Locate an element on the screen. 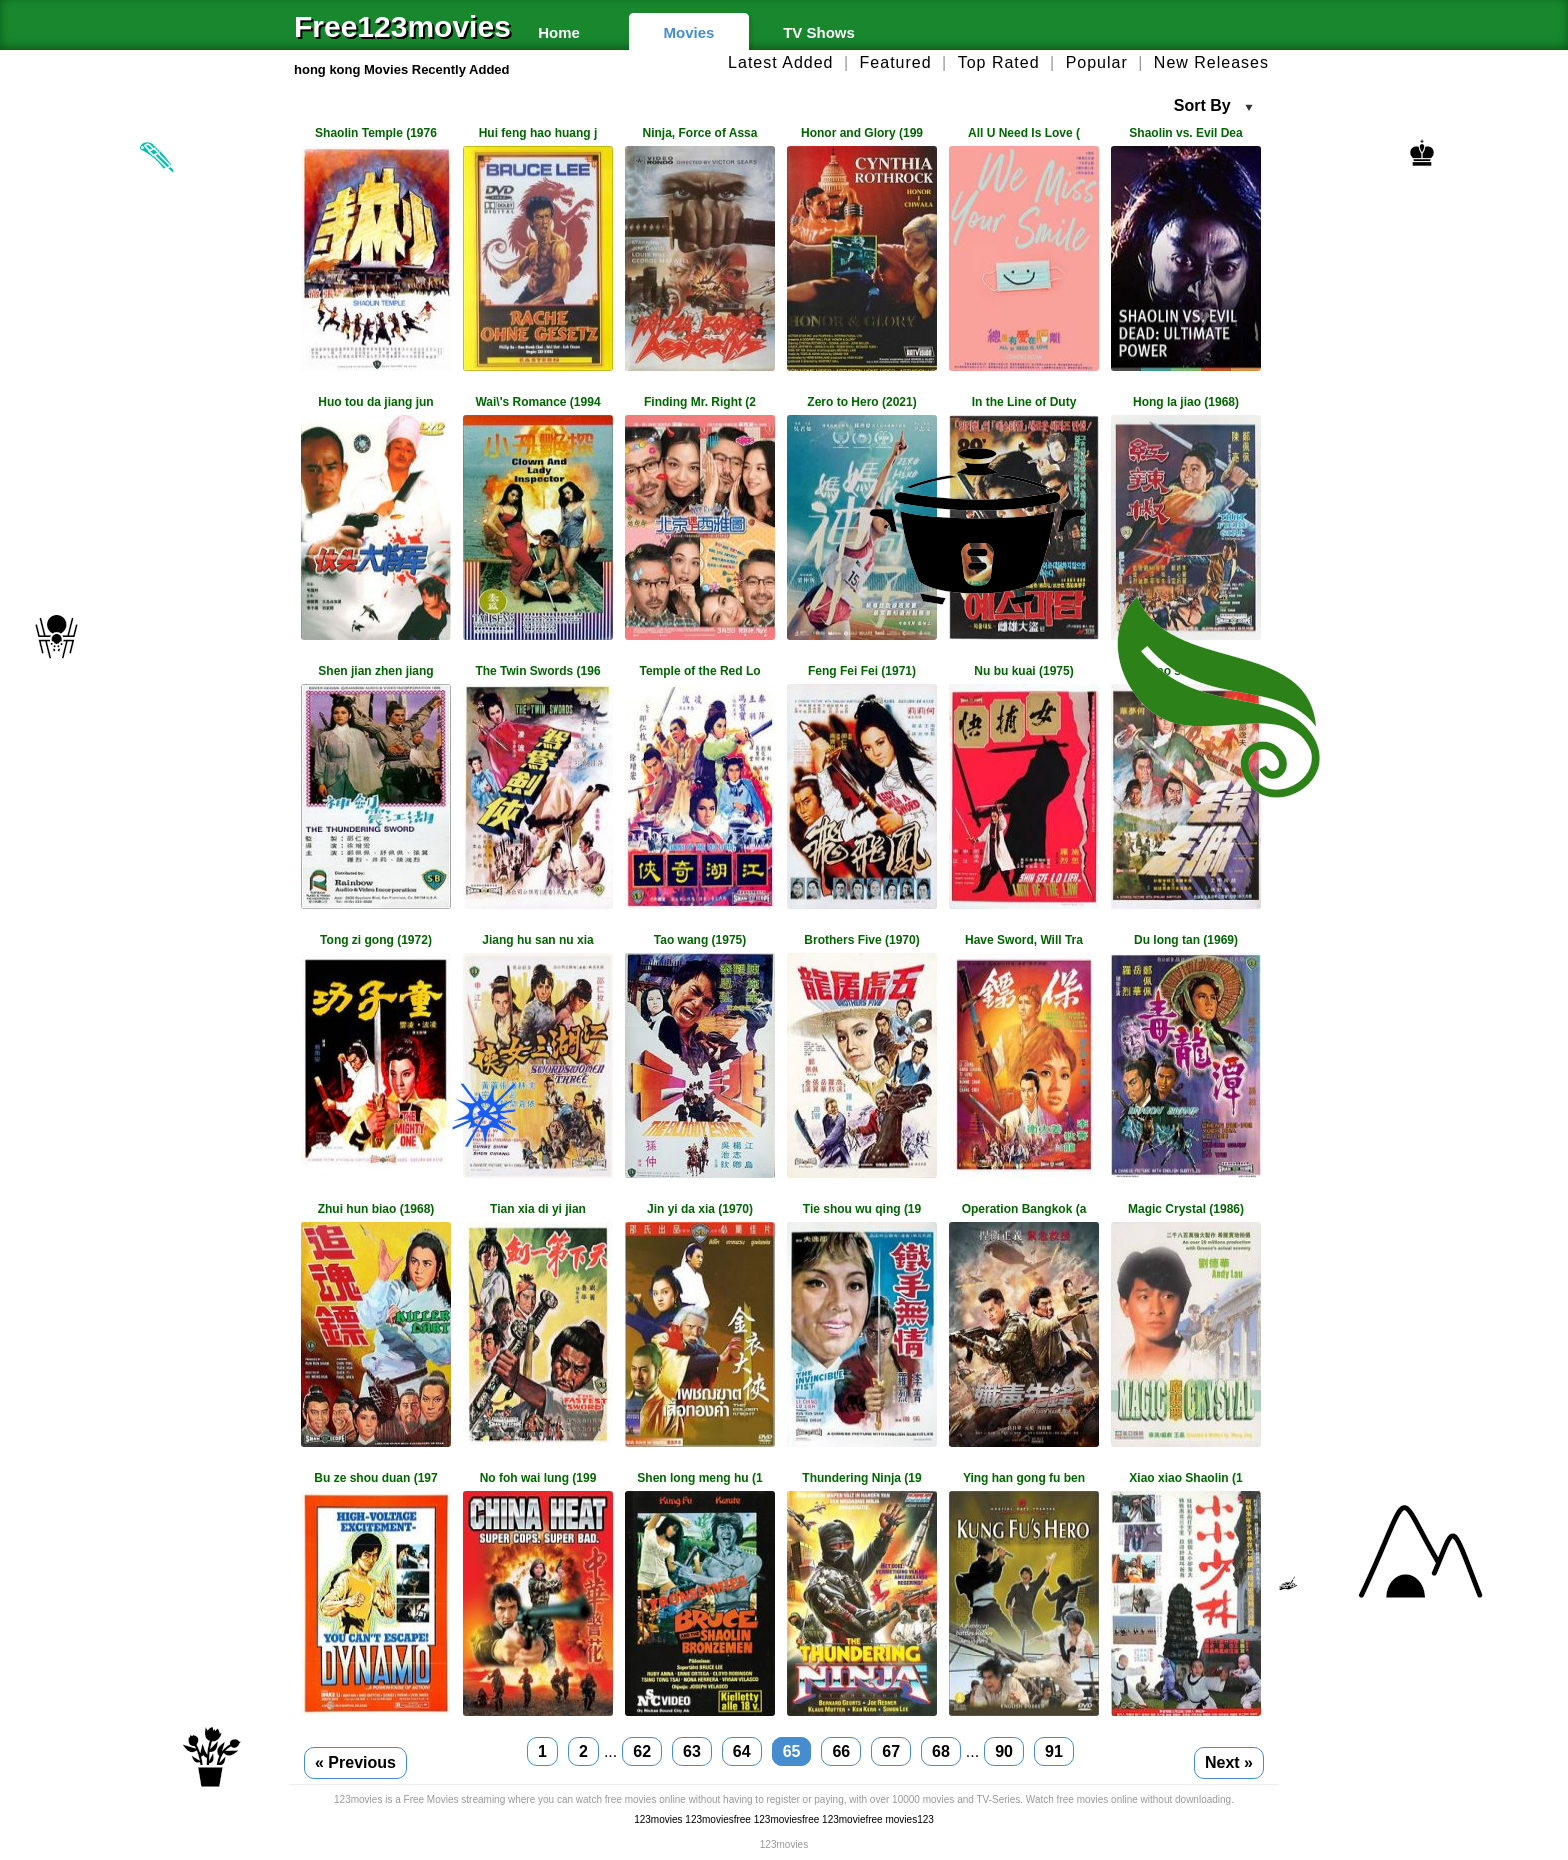 The height and width of the screenshot is (1860, 1568). explore cave or dungeon location is located at coordinates (1420, 1554).